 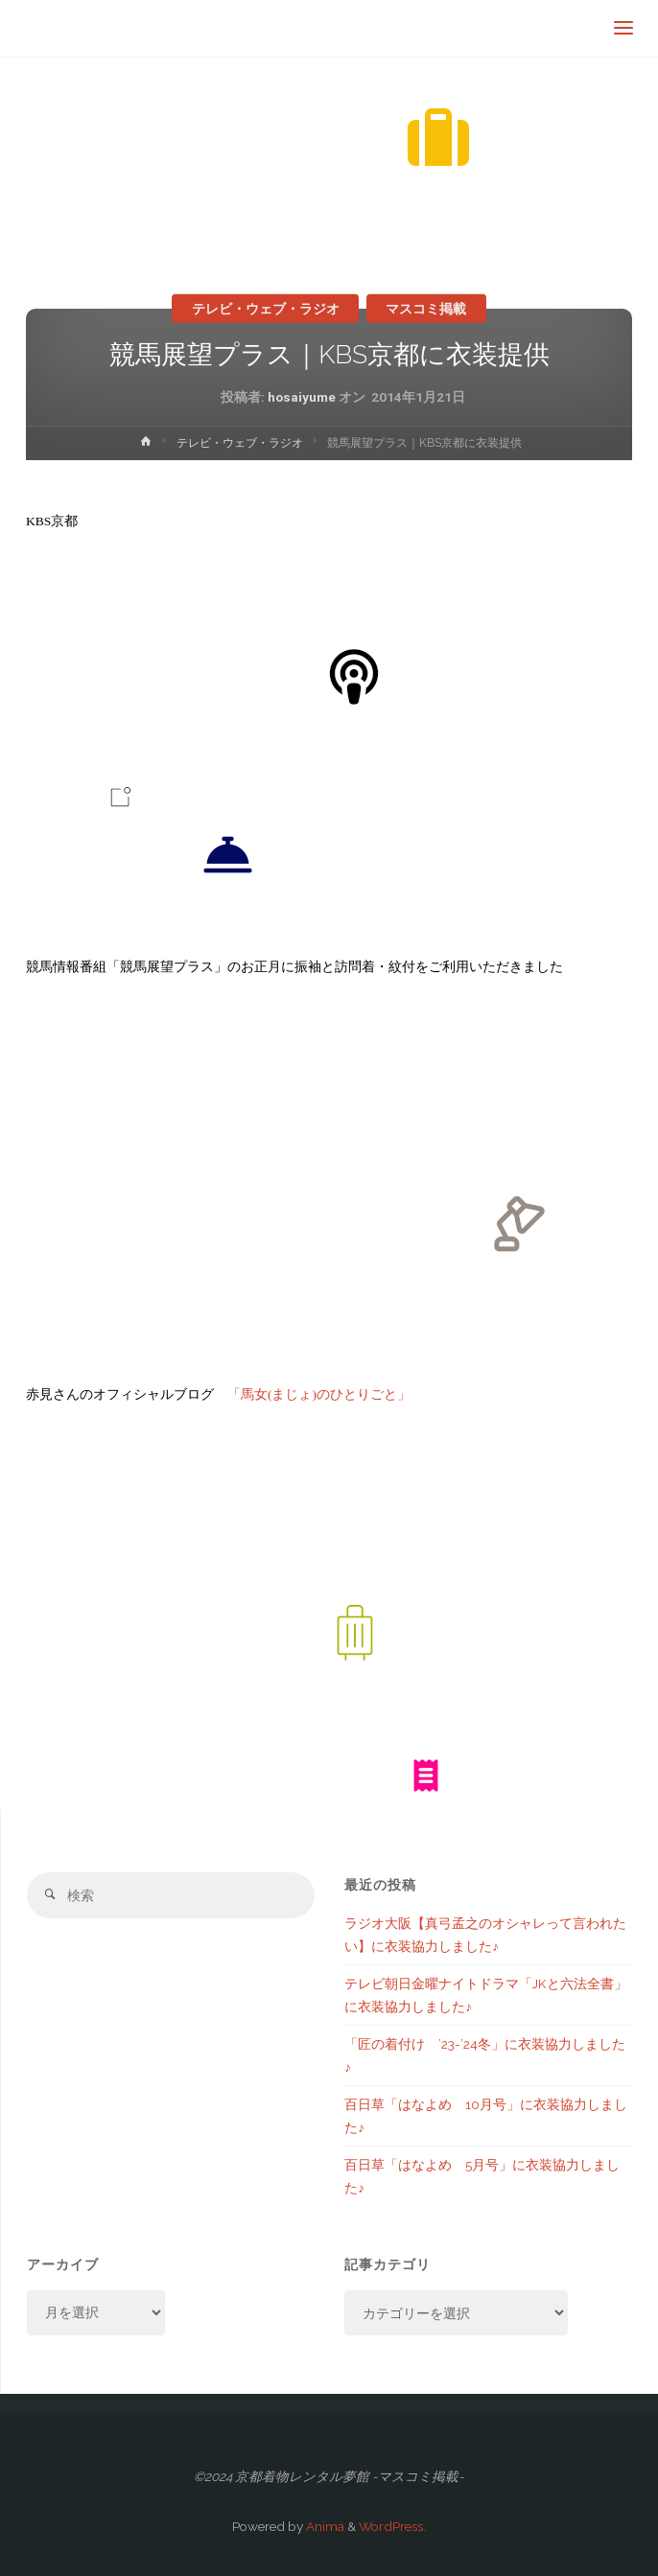 I want to click on access podcast library, so click(x=354, y=677).